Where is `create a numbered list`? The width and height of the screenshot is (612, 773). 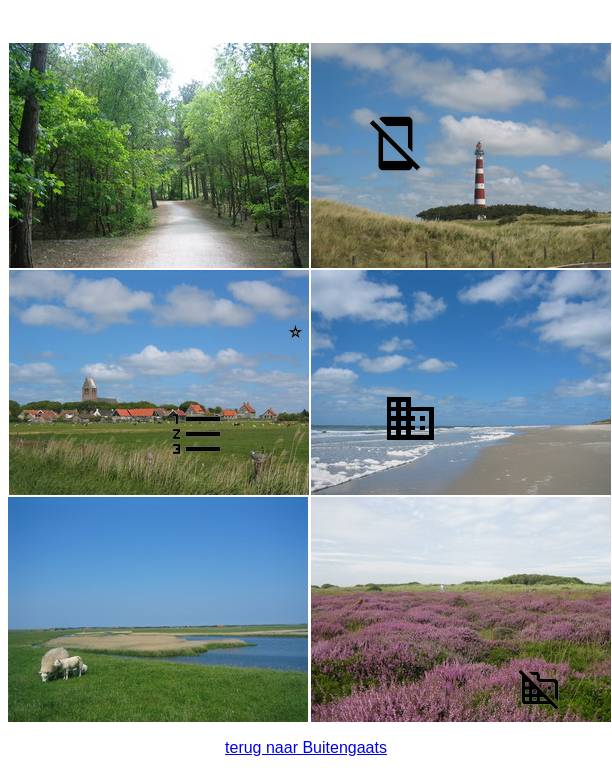
create a numbered list is located at coordinates (198, 434).